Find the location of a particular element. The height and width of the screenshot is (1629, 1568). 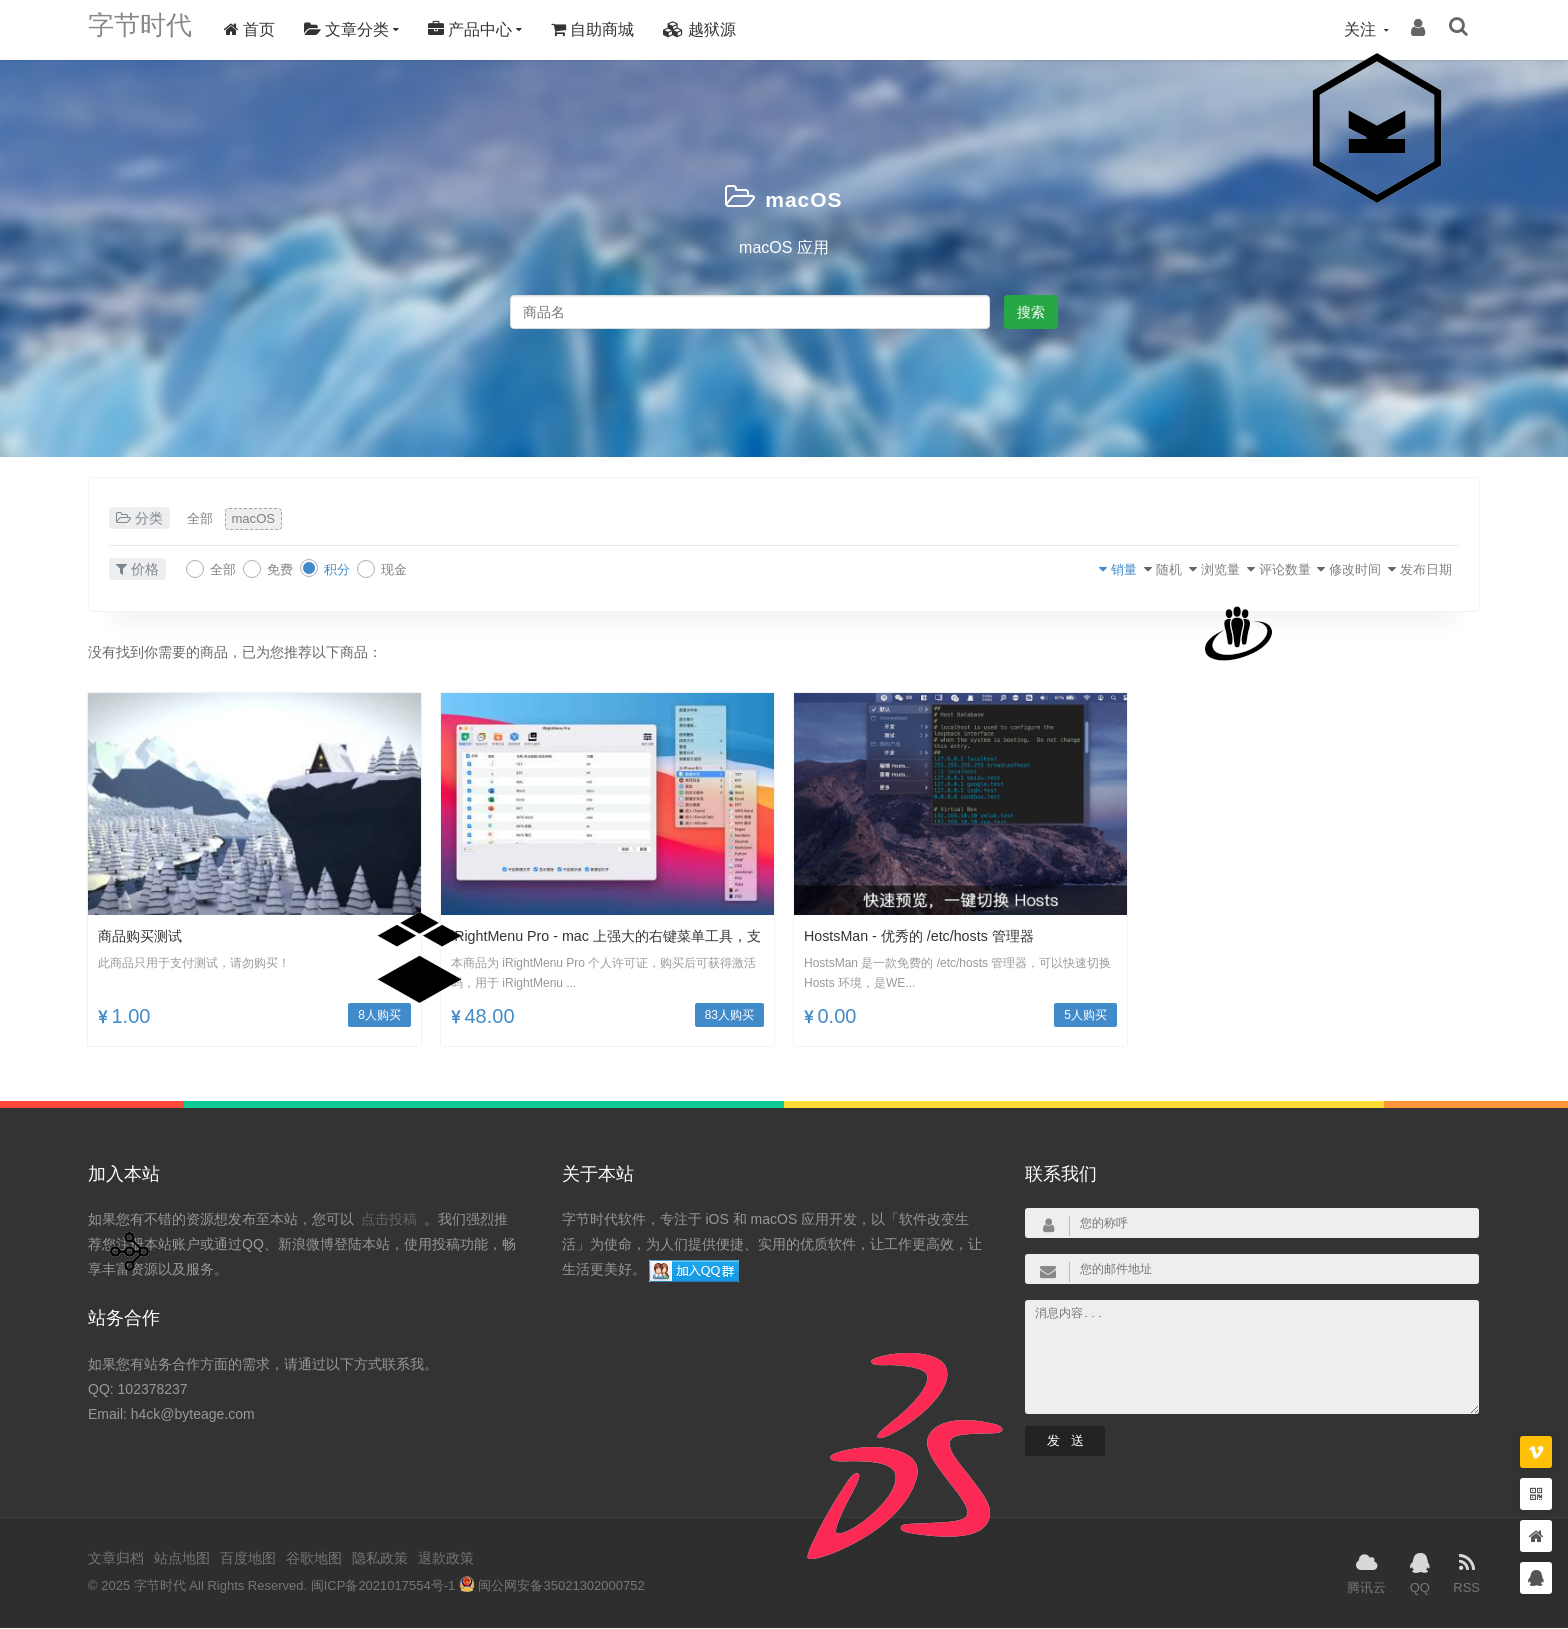

kirby CMS logo is located at coordinates (1377, 128).